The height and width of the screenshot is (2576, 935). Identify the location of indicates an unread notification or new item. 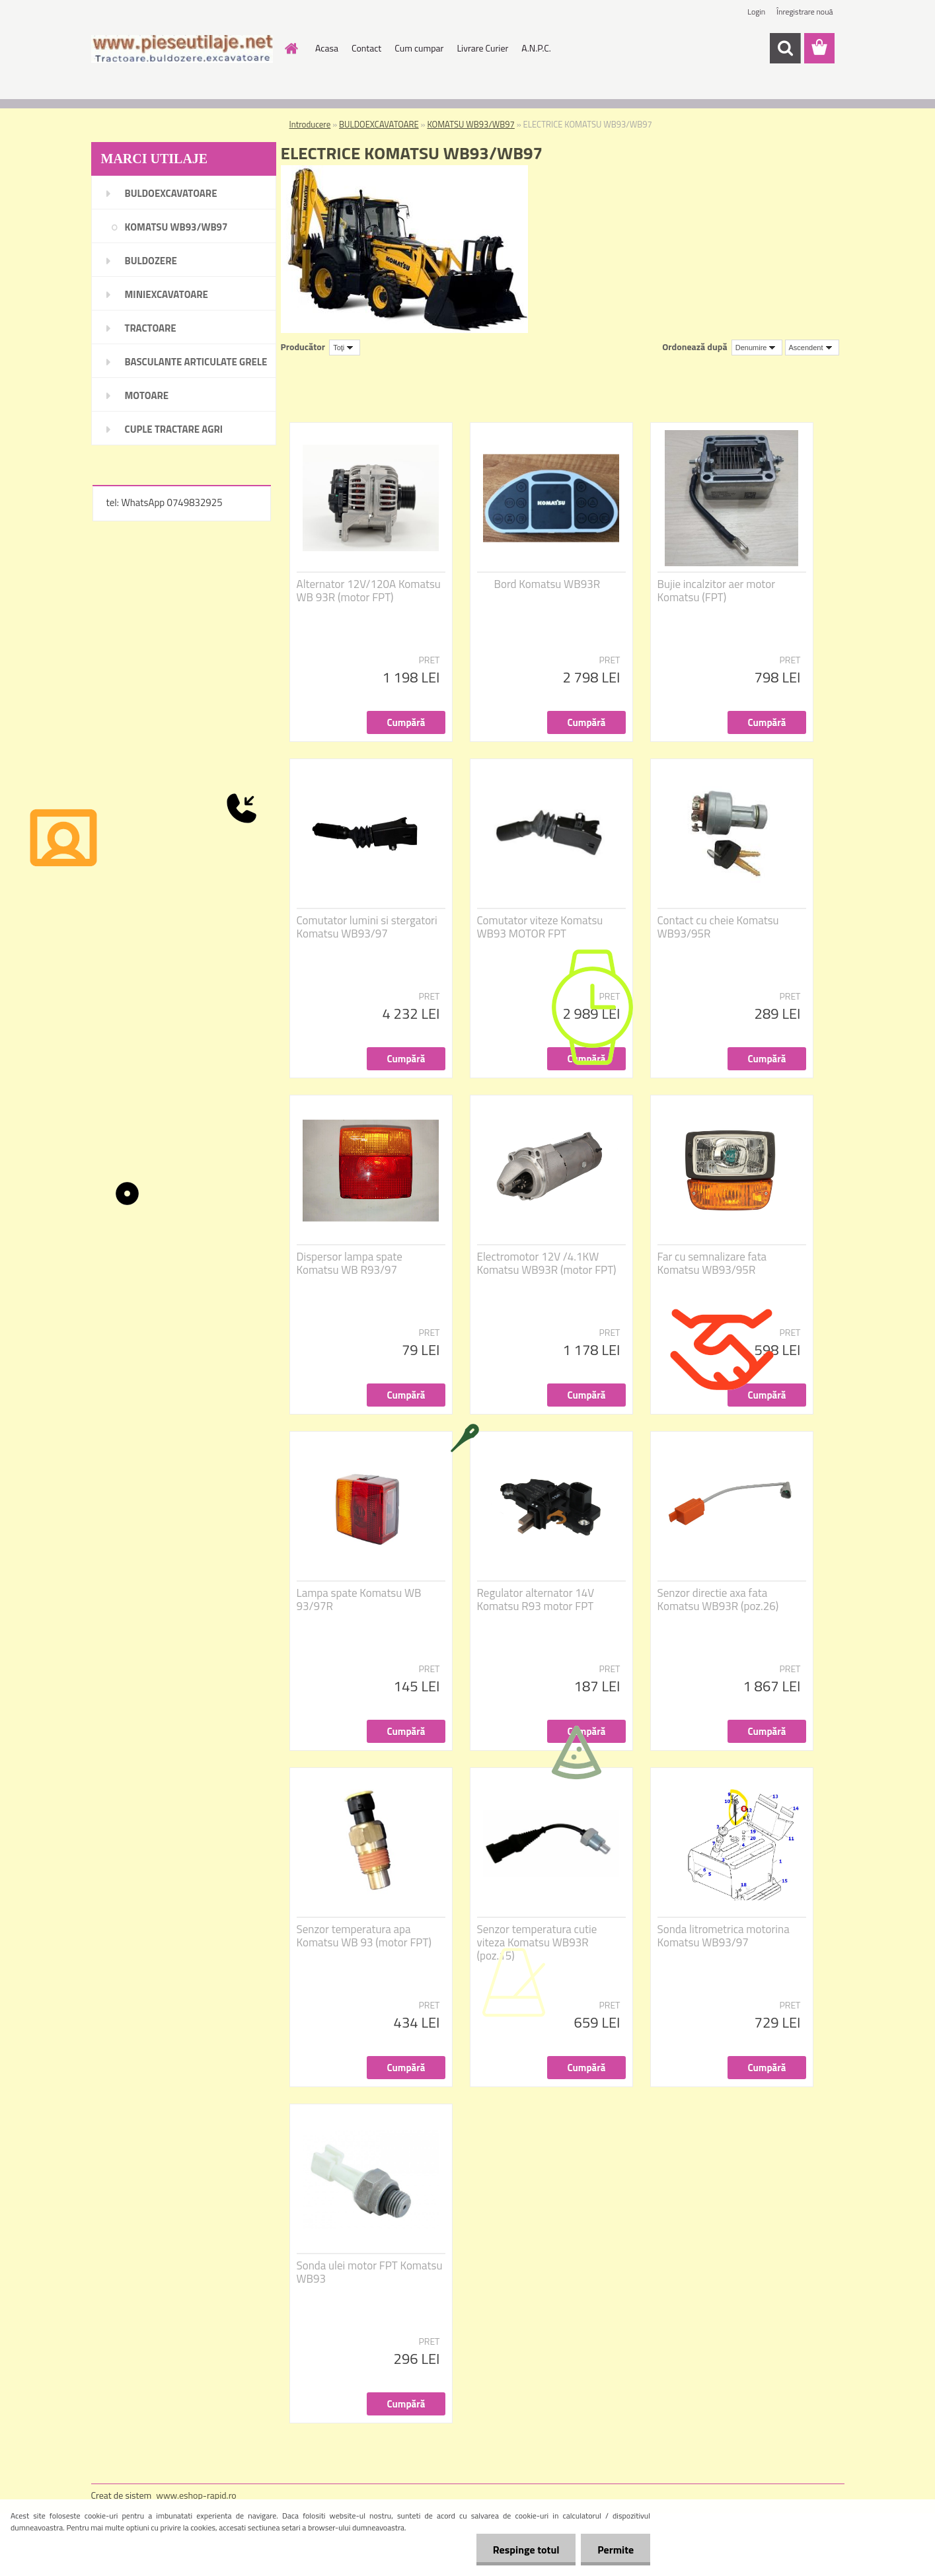
(127, 1193).